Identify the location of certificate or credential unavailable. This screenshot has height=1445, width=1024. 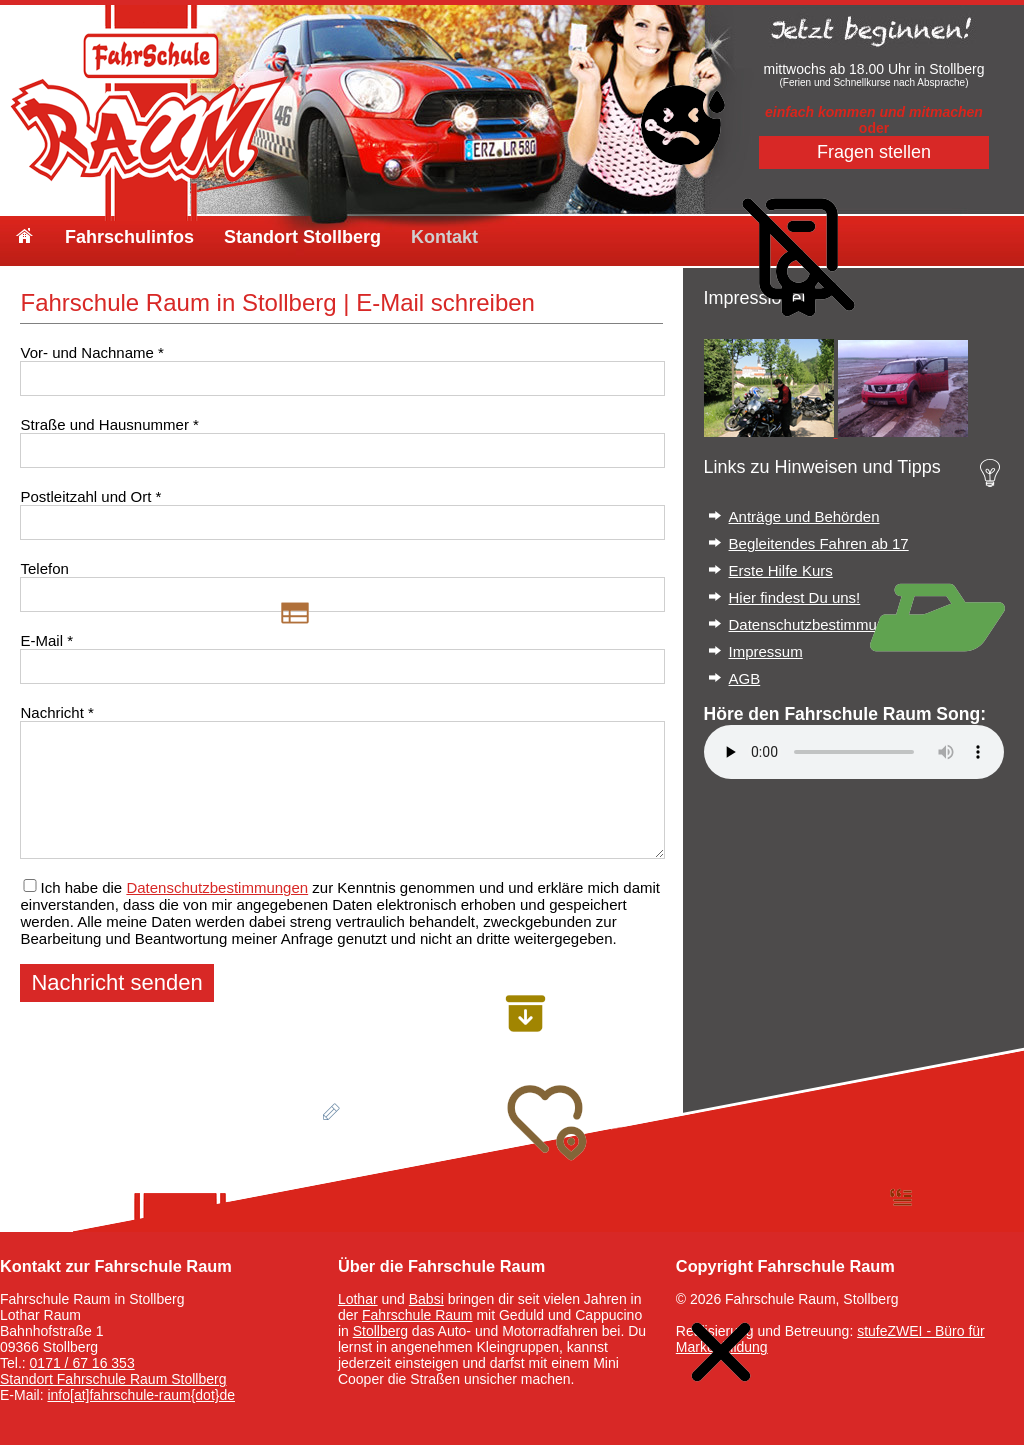
(798, 254).